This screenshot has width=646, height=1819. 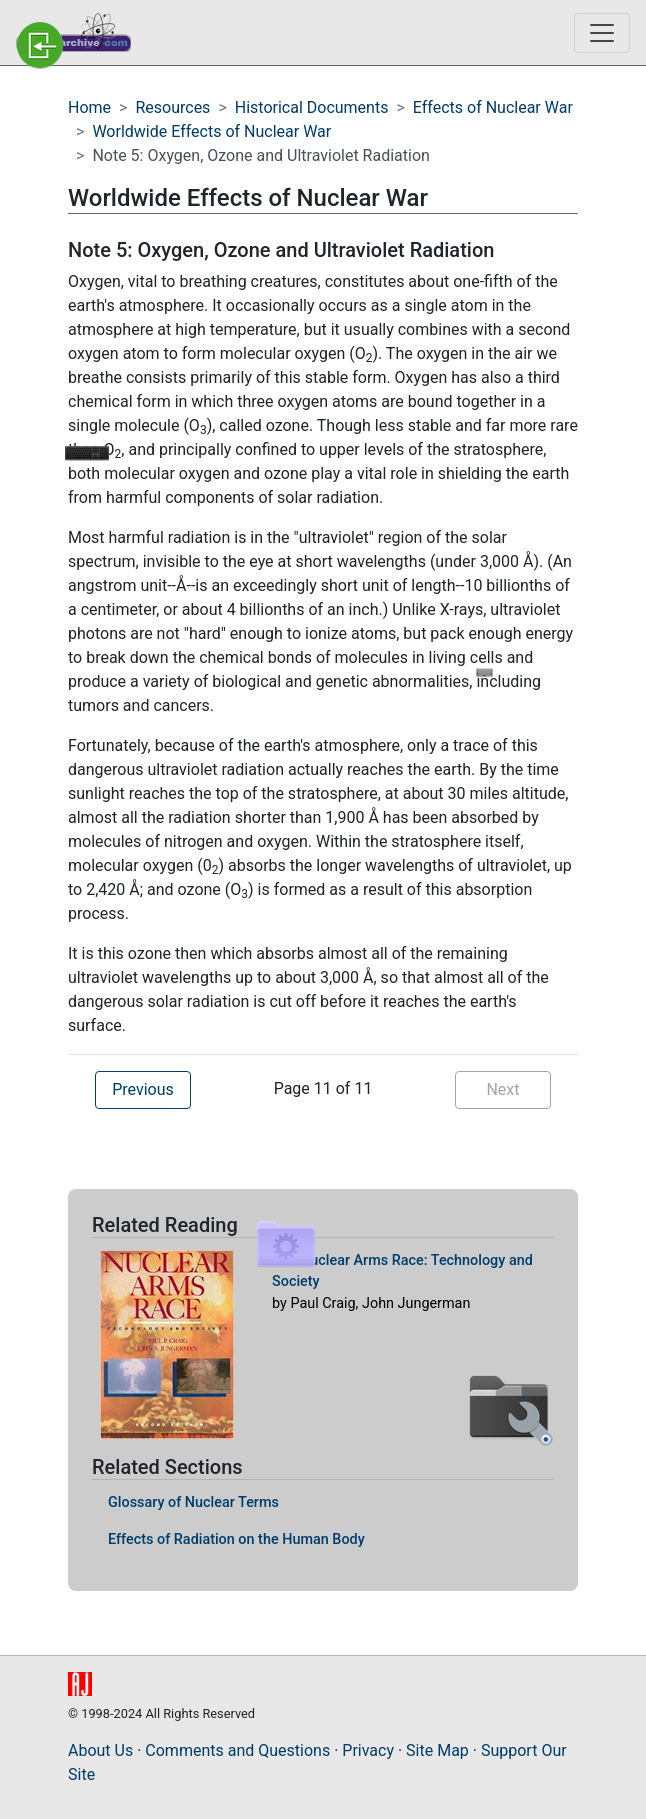 I want to click on bluetooth keyboard connected, so click(x=484, y=672).